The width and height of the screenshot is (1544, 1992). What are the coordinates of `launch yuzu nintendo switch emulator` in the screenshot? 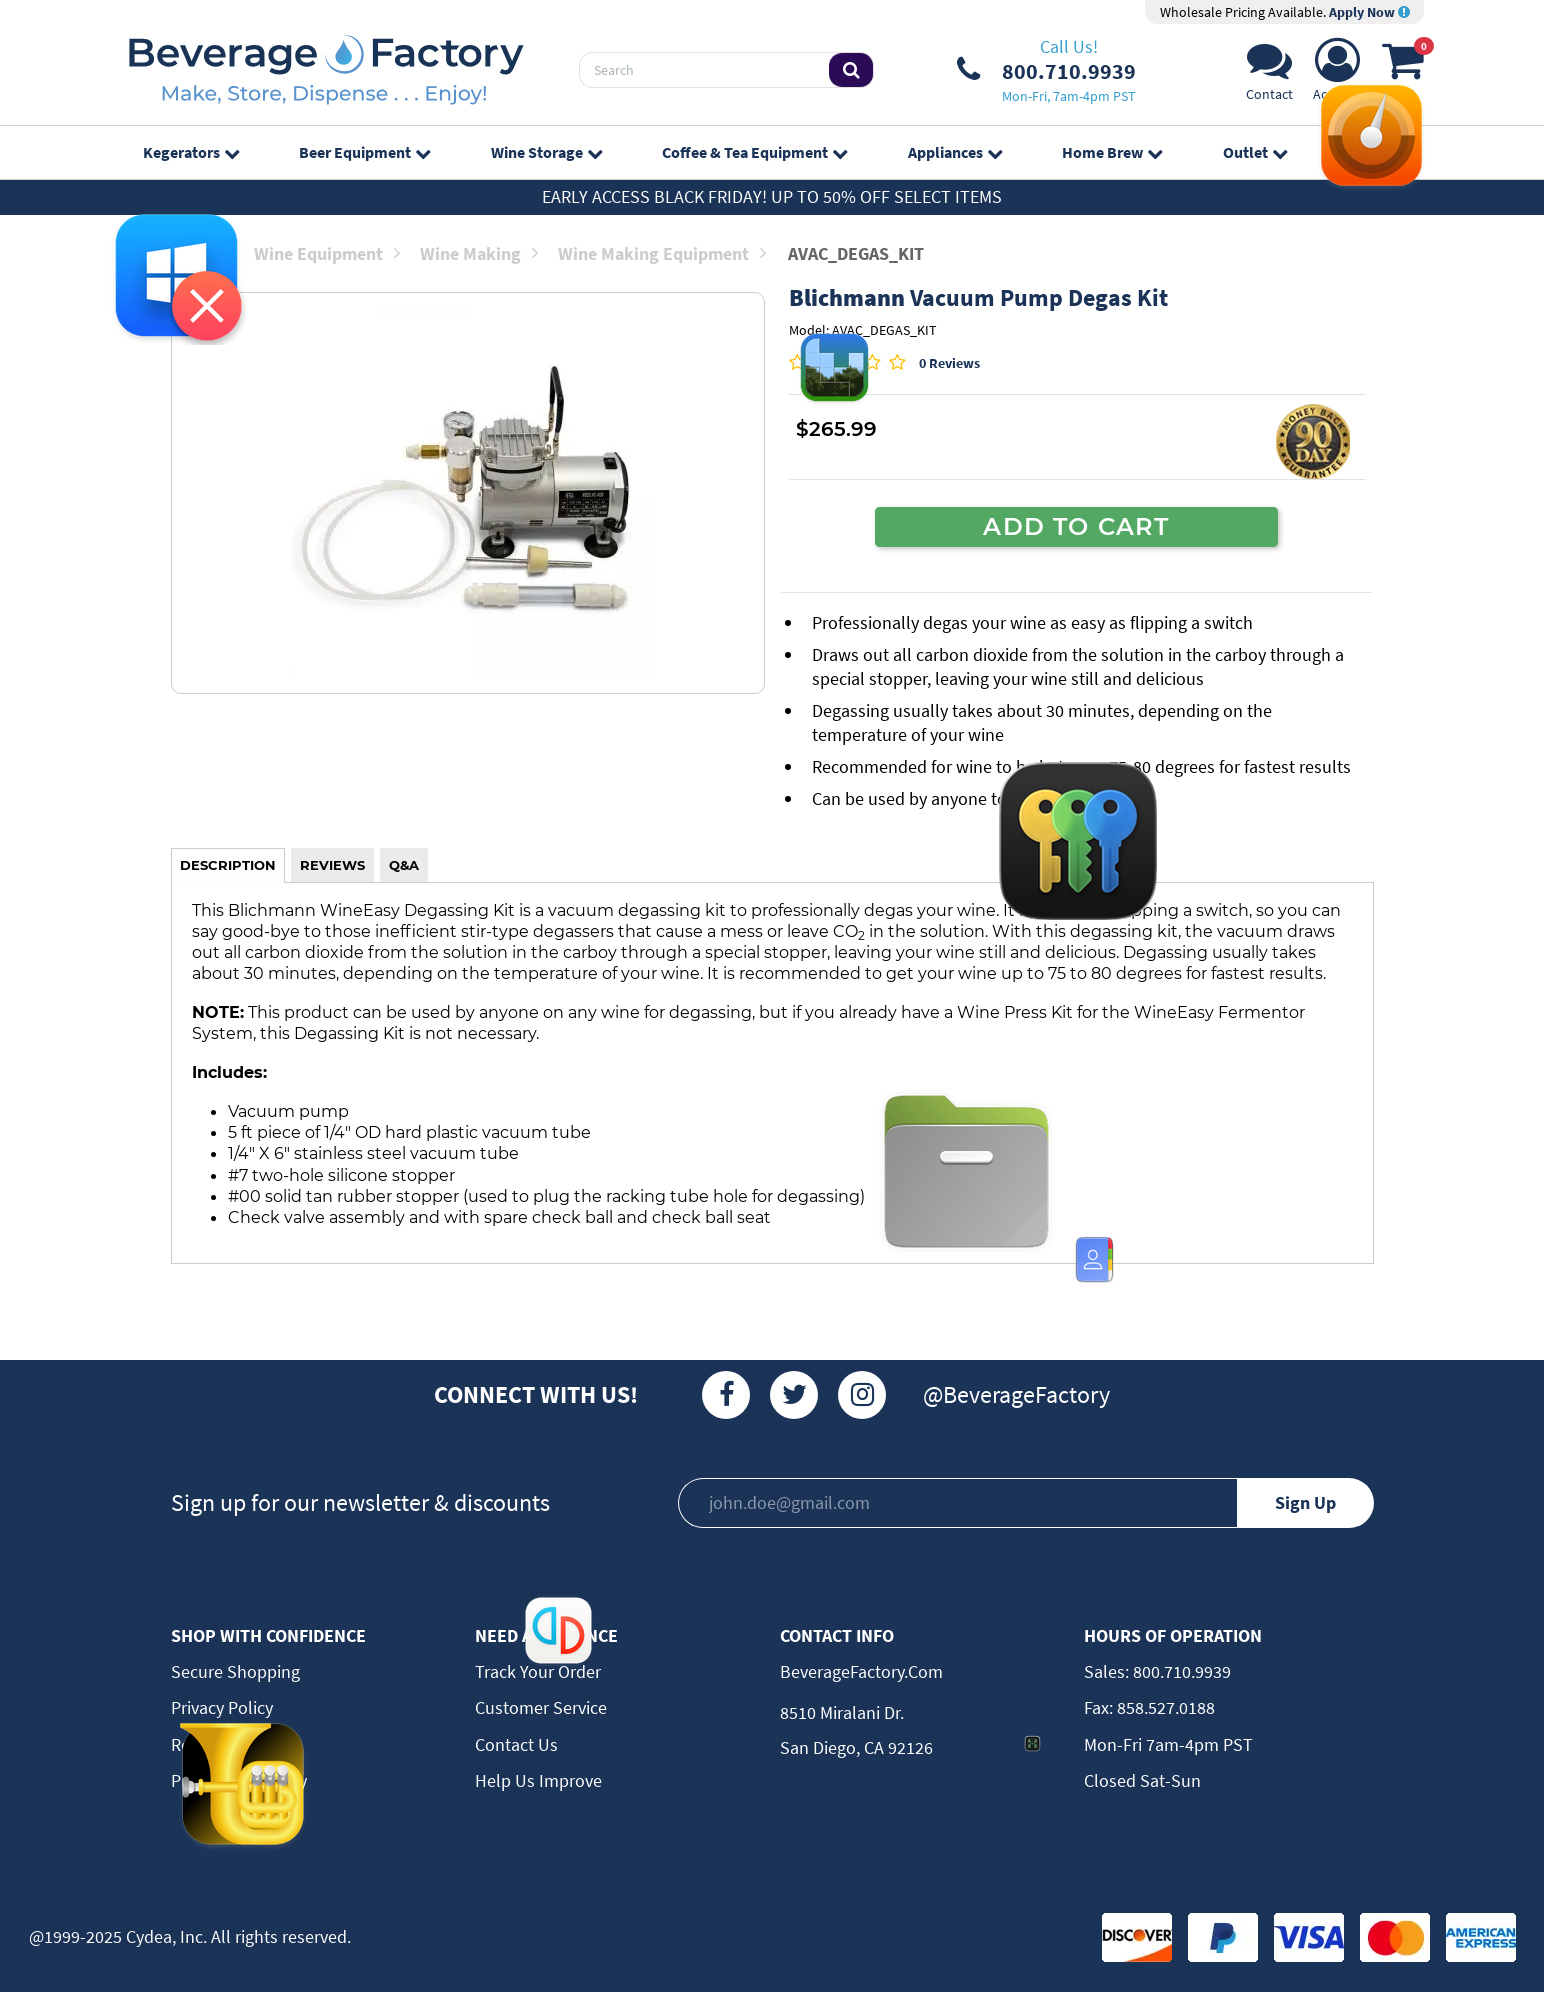 It's located at (558, 1630).